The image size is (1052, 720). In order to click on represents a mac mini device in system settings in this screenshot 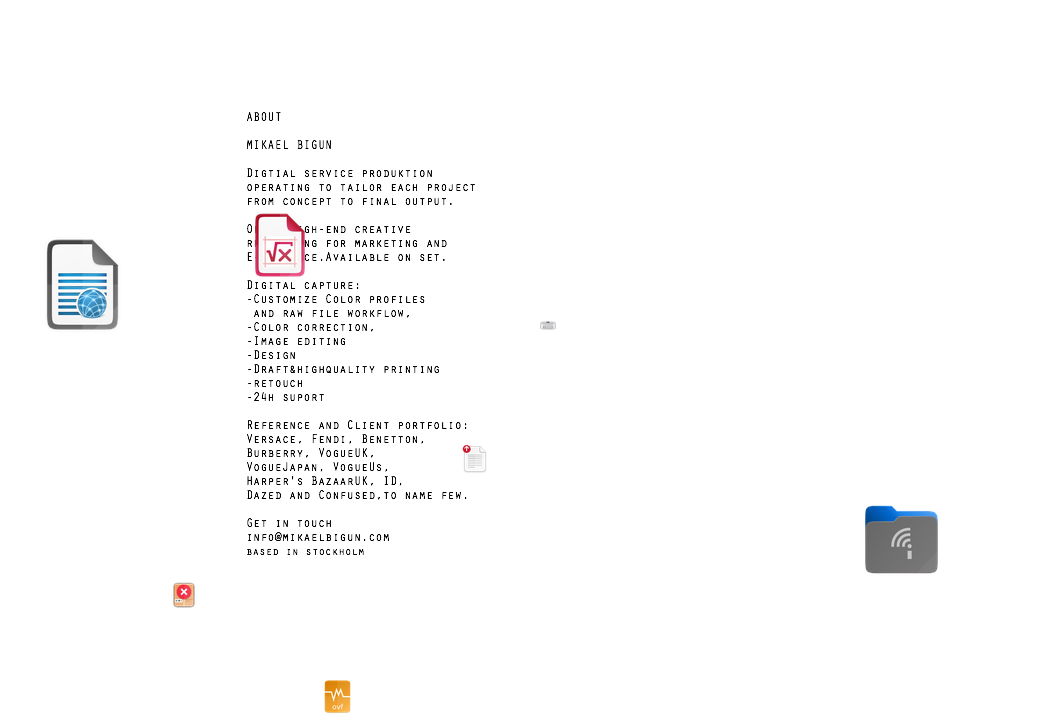, I will do `click(548, 325)`.